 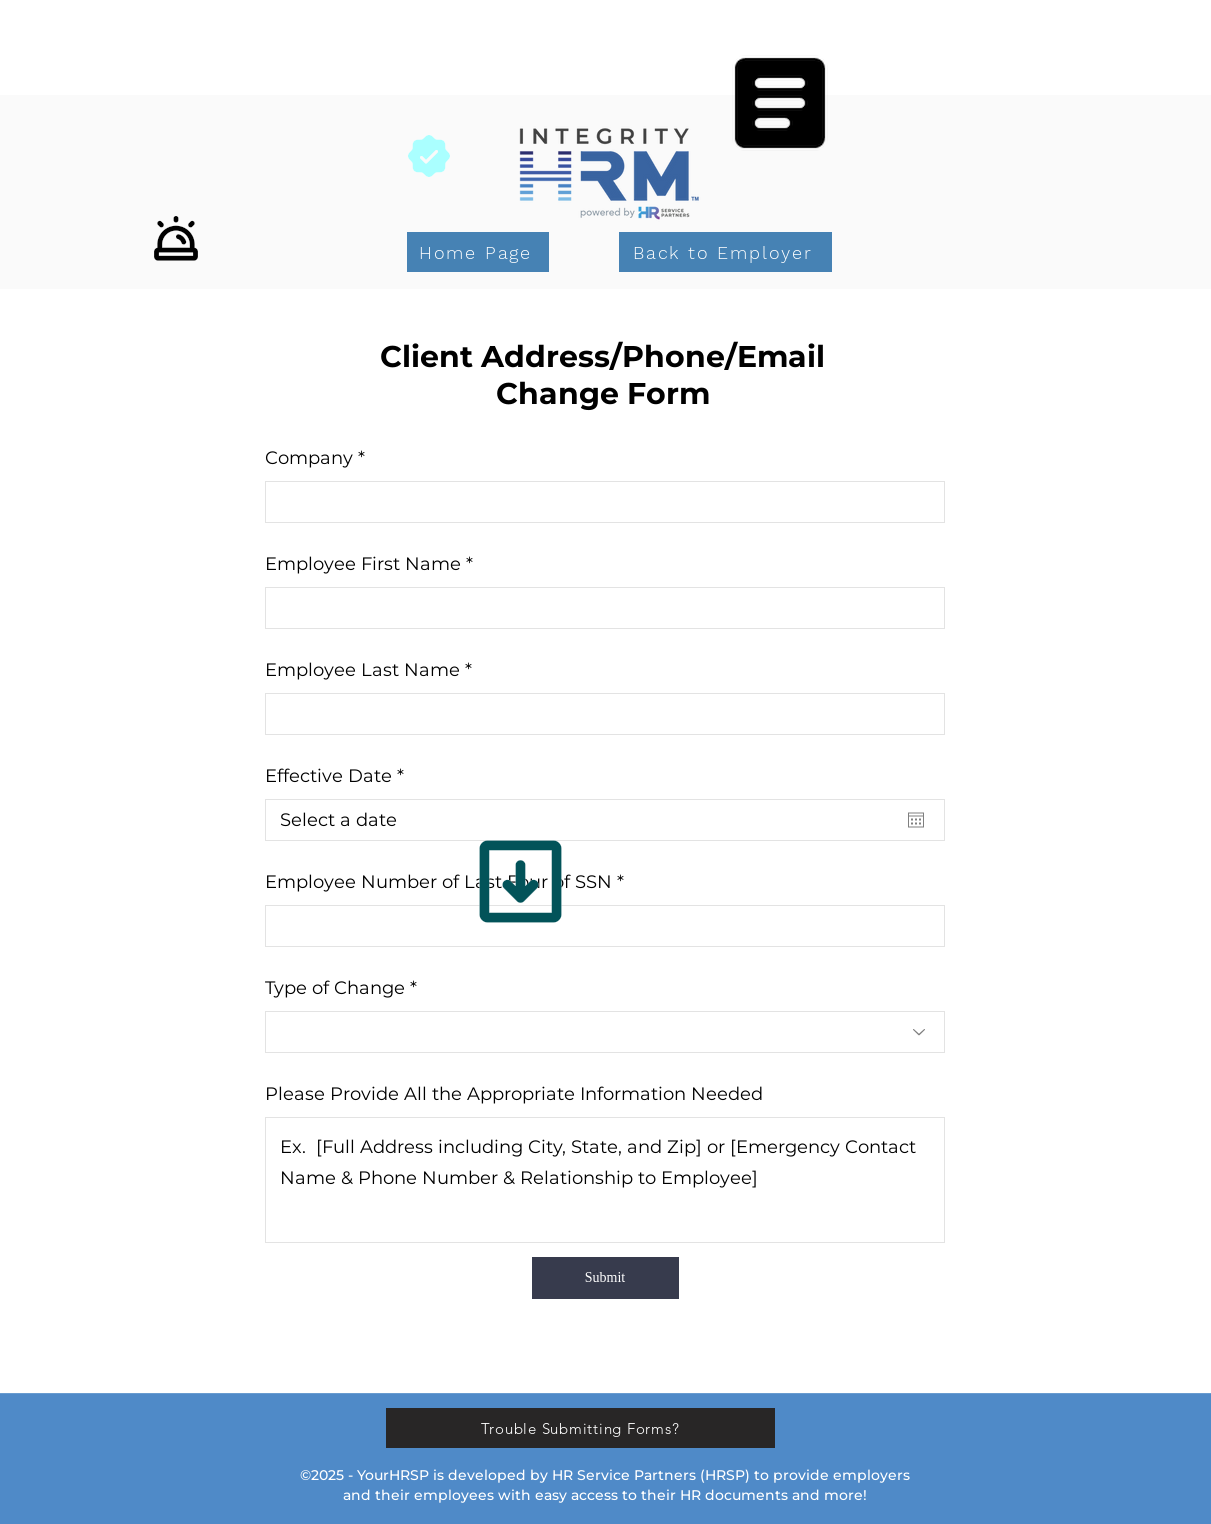 What do you see at coordinates (429, 156) in the screenshot?
I see `indicates verified or authenticated status` at bounding box center [429, 156].